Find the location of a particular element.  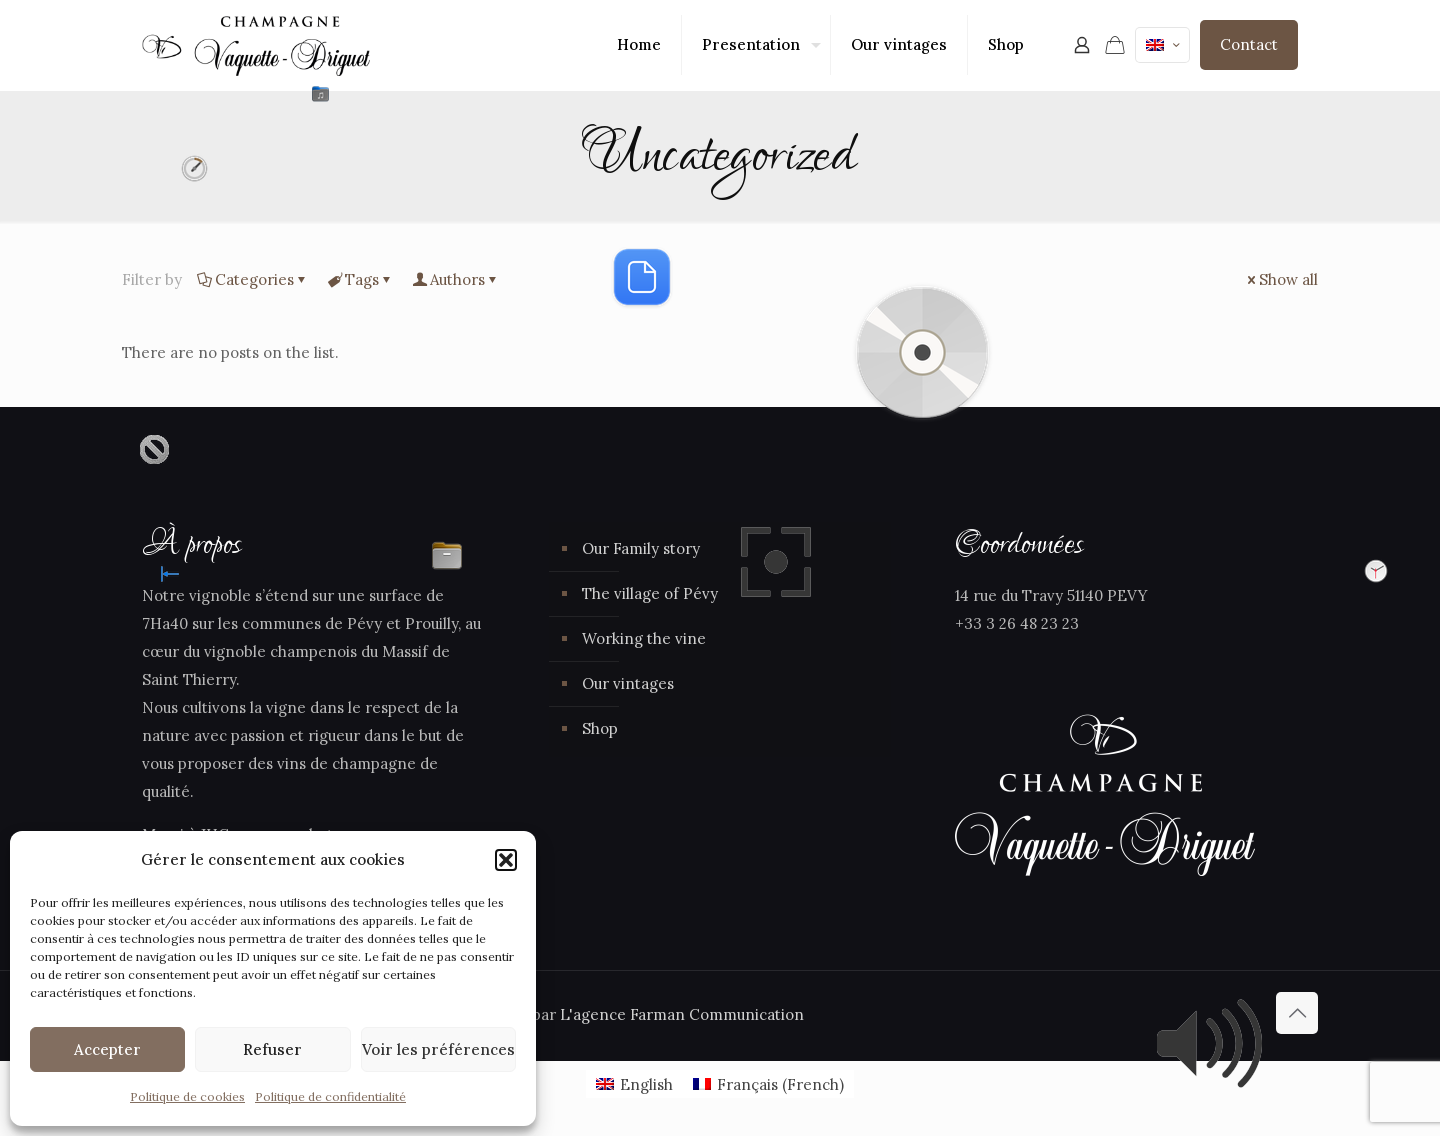

indicates a CD-RW (rewritable disc) drive or media is located at coordinates (922, 352).